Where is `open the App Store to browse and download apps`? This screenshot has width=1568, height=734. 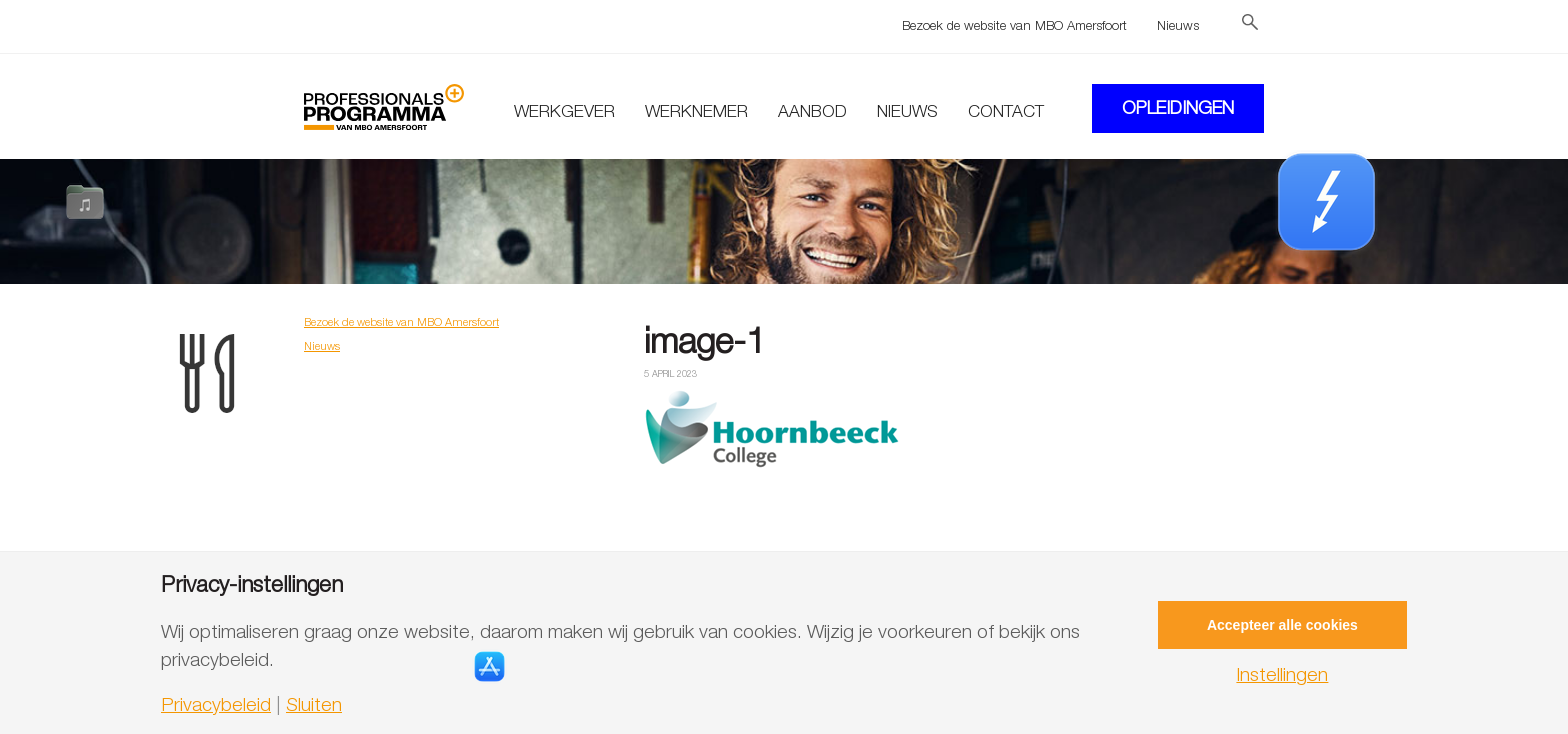 open the App Store to browse and download apps is located at coordinates (489, 666).